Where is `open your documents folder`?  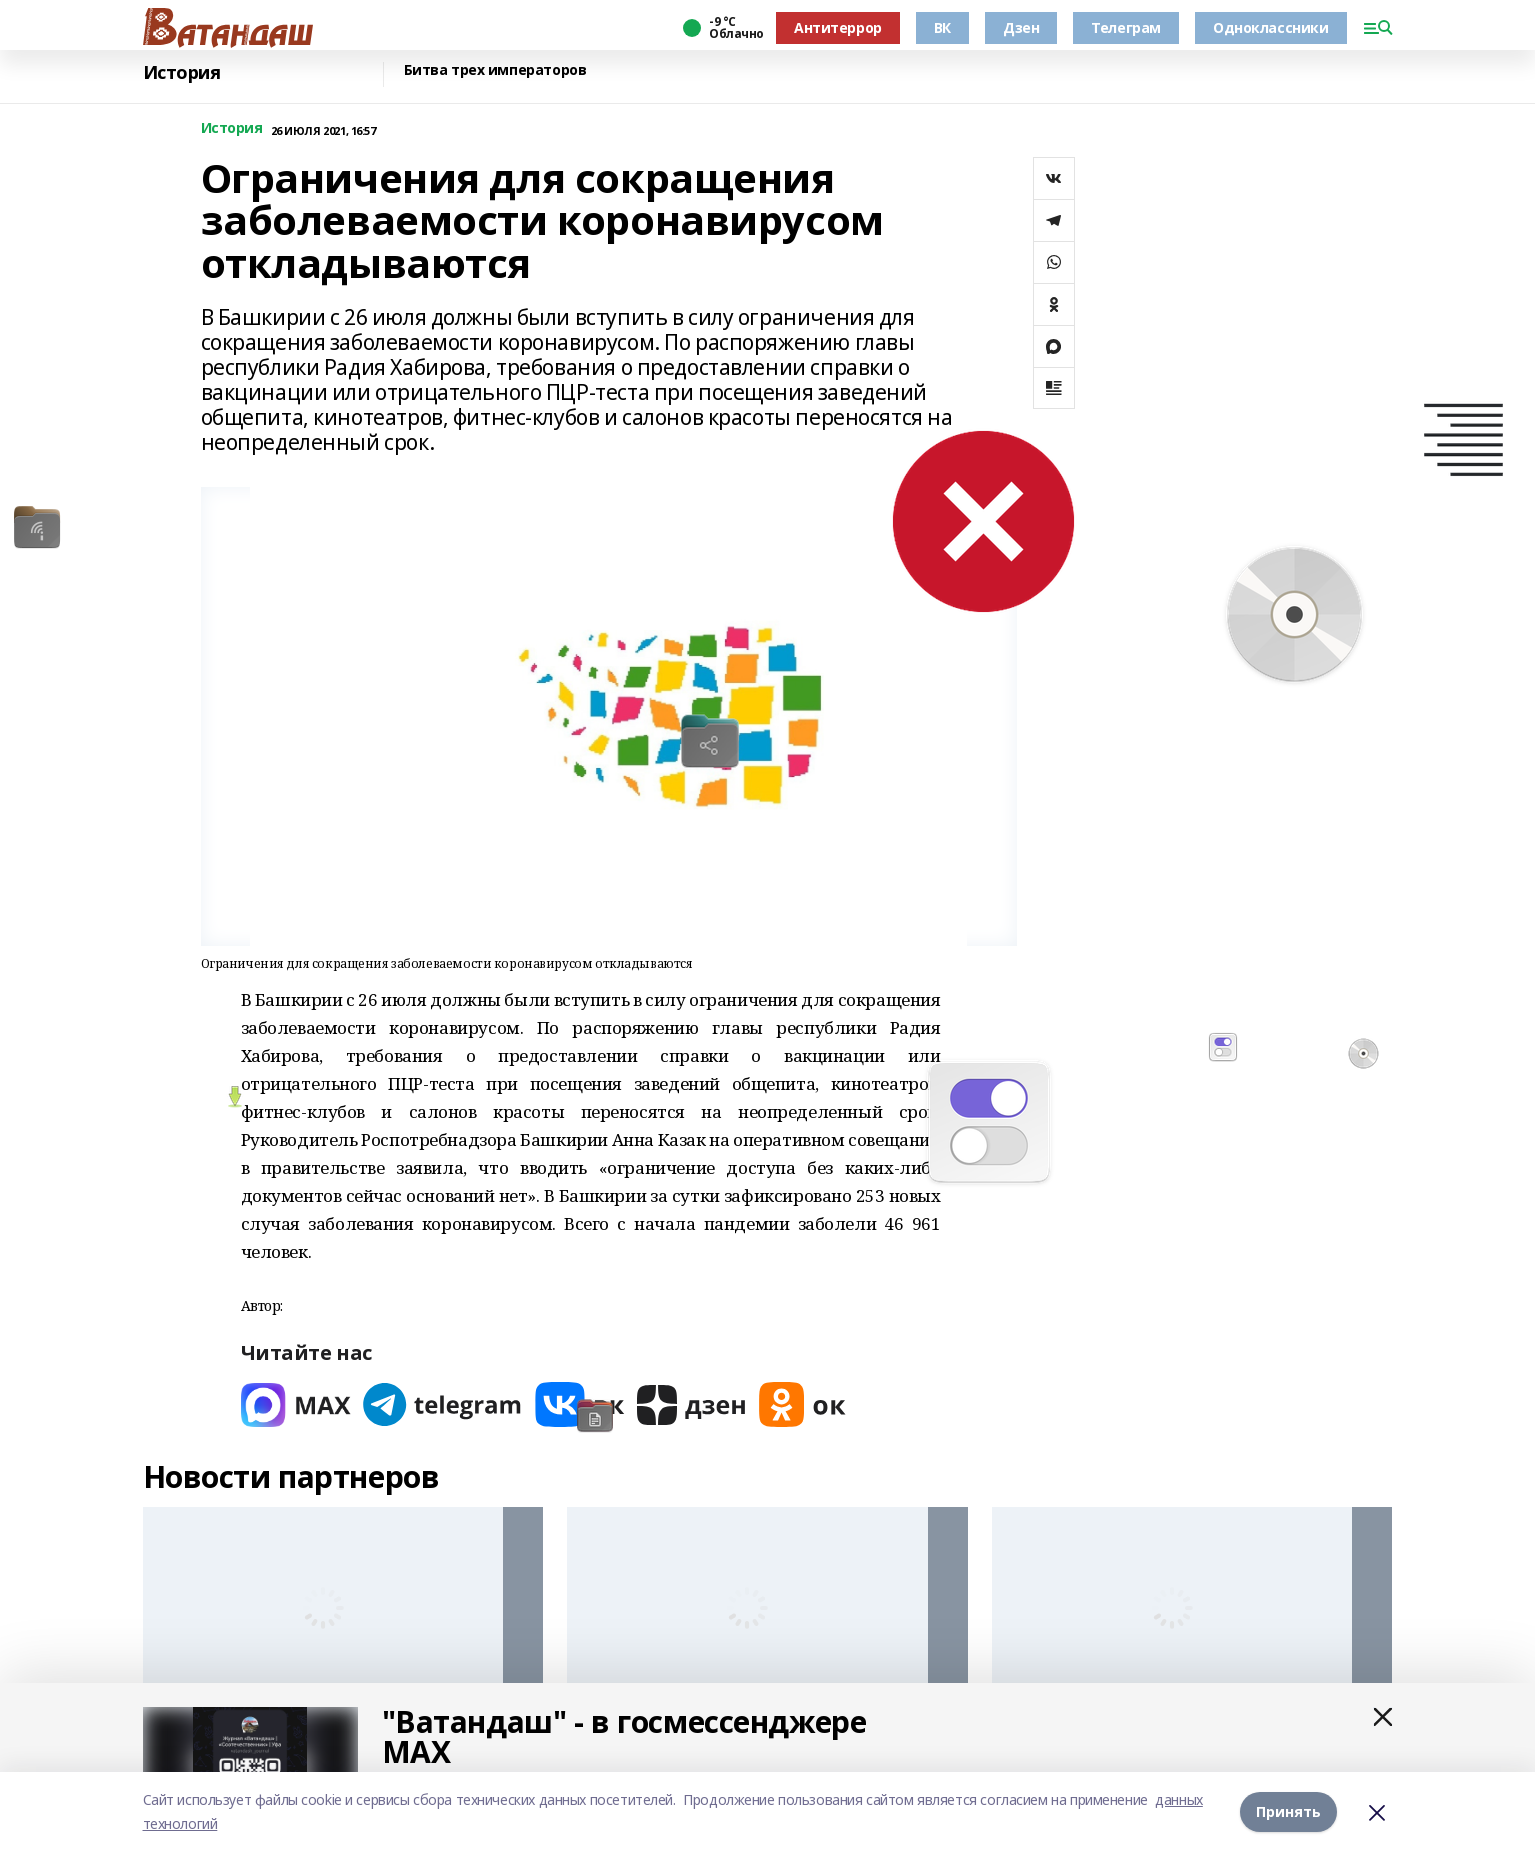
open your documents folder is located at coordinates (595, 1415).